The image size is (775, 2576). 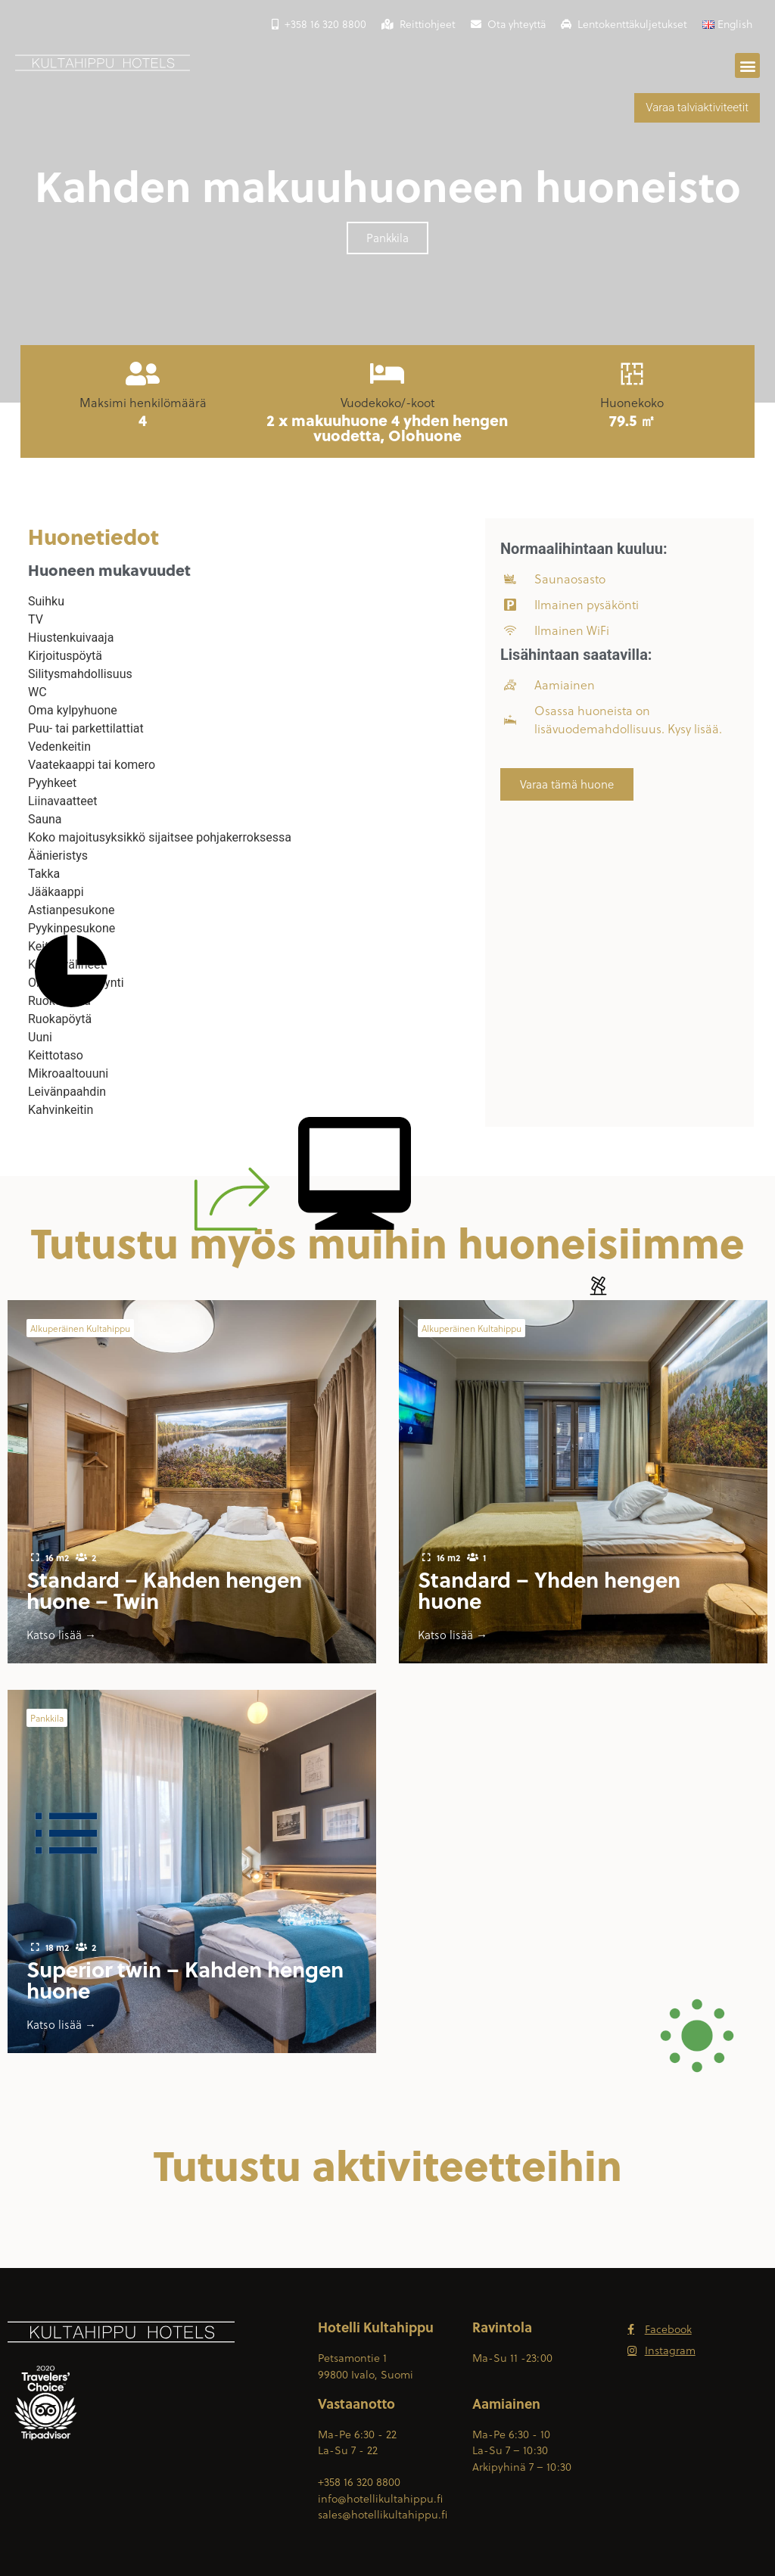 I want to click on share content with others, so click(x=232, y=1196).